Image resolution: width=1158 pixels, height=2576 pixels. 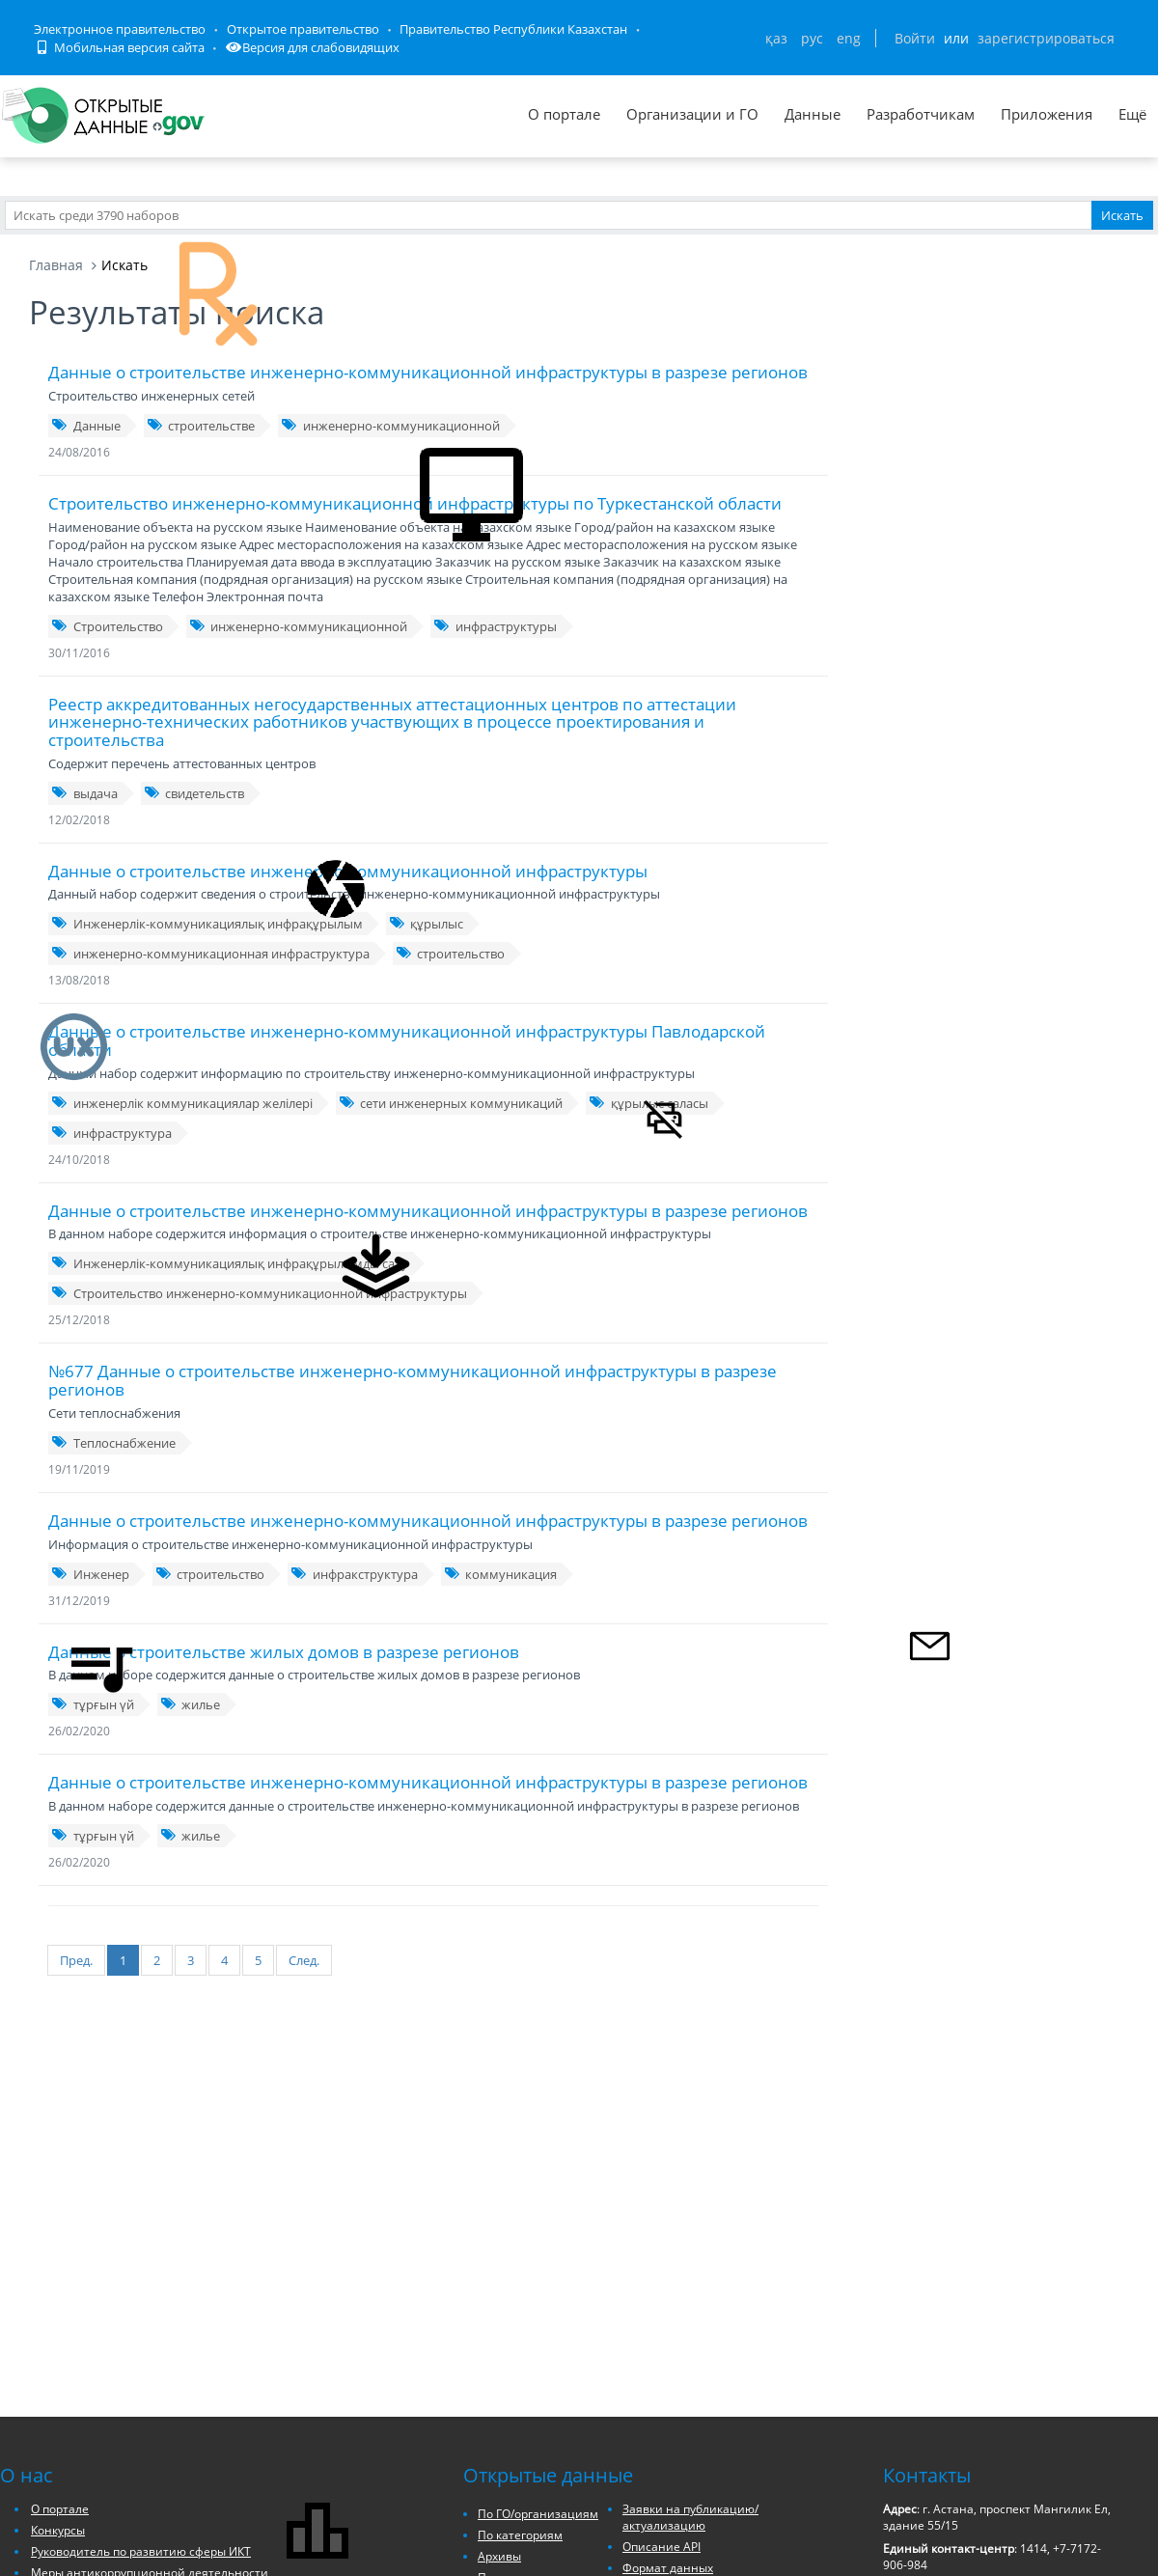 What do you see at coordinates (73, 1046) in the screenshot?
I see `access user experience design tools` at bounding box center [73, 1046].